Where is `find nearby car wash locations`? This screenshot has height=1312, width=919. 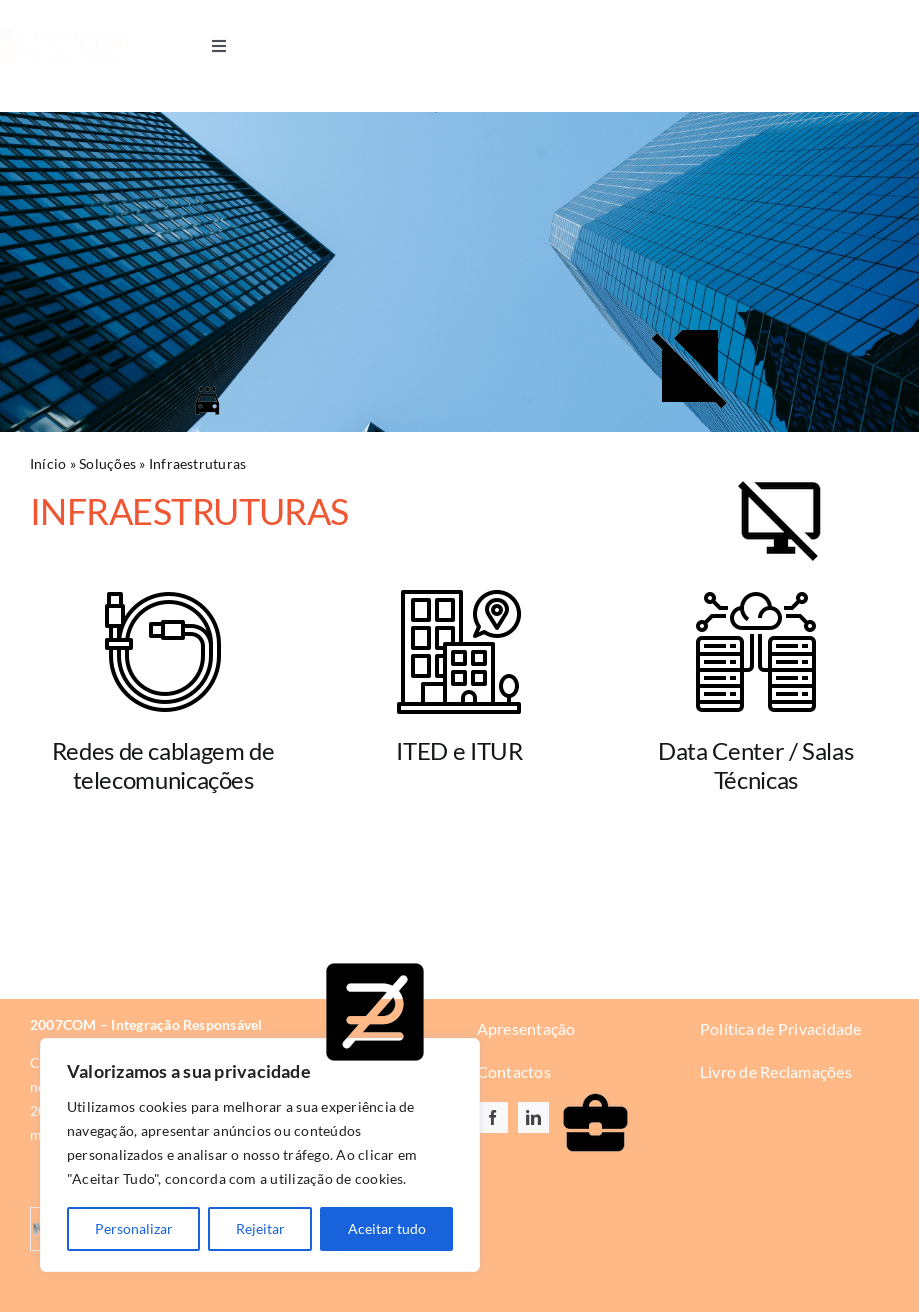 find nearby car wash locations is located at coordinates (207, 400).